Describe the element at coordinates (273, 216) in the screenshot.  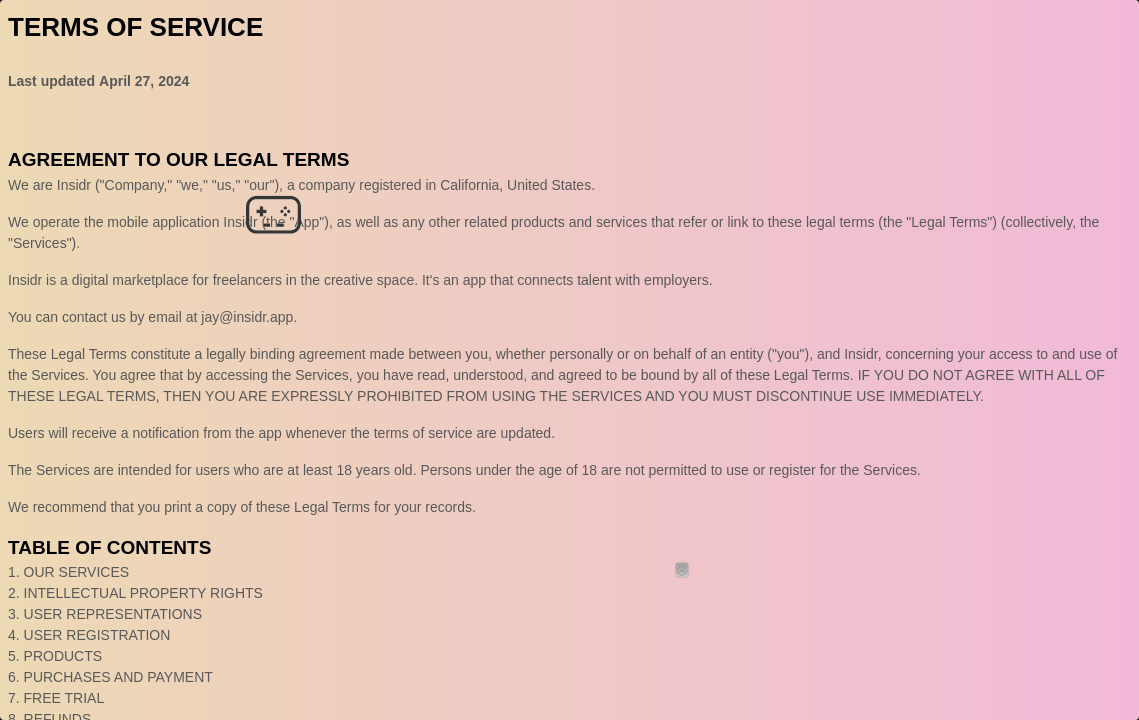
I see `connect a game controller` at that location.